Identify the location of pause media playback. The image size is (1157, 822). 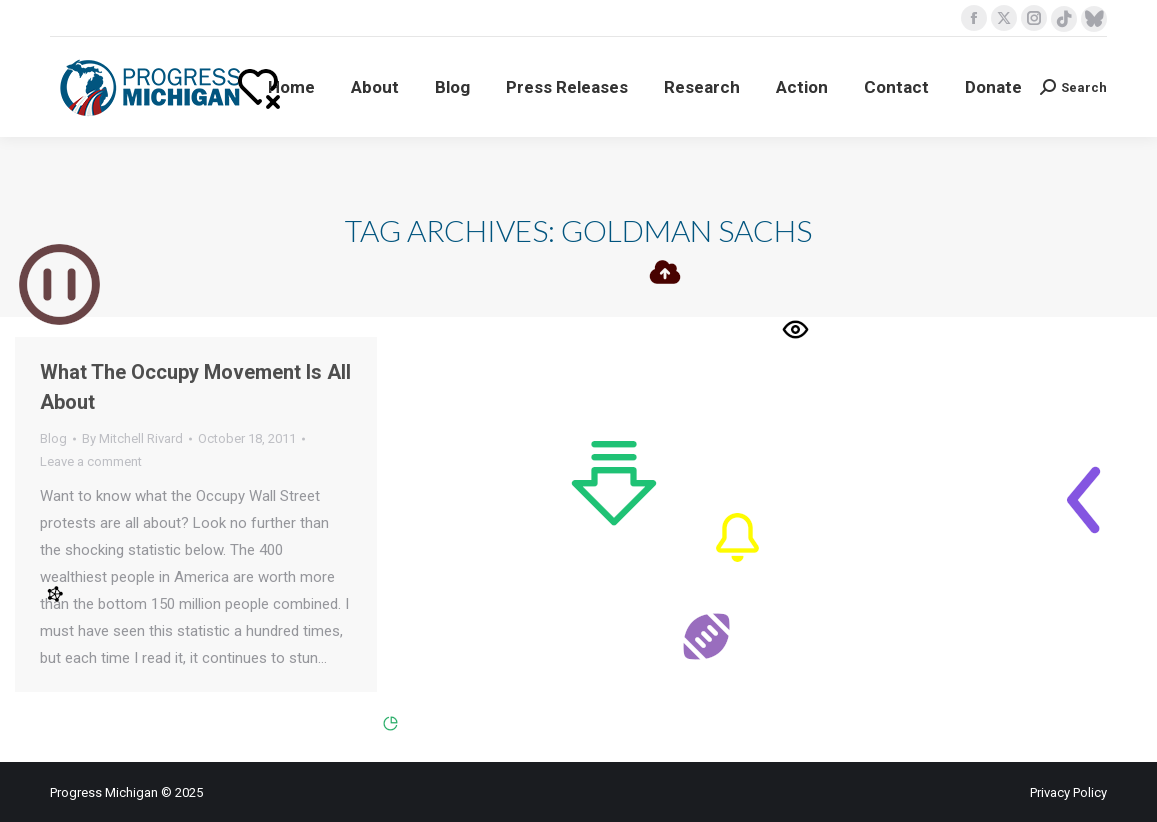
(59, 284).